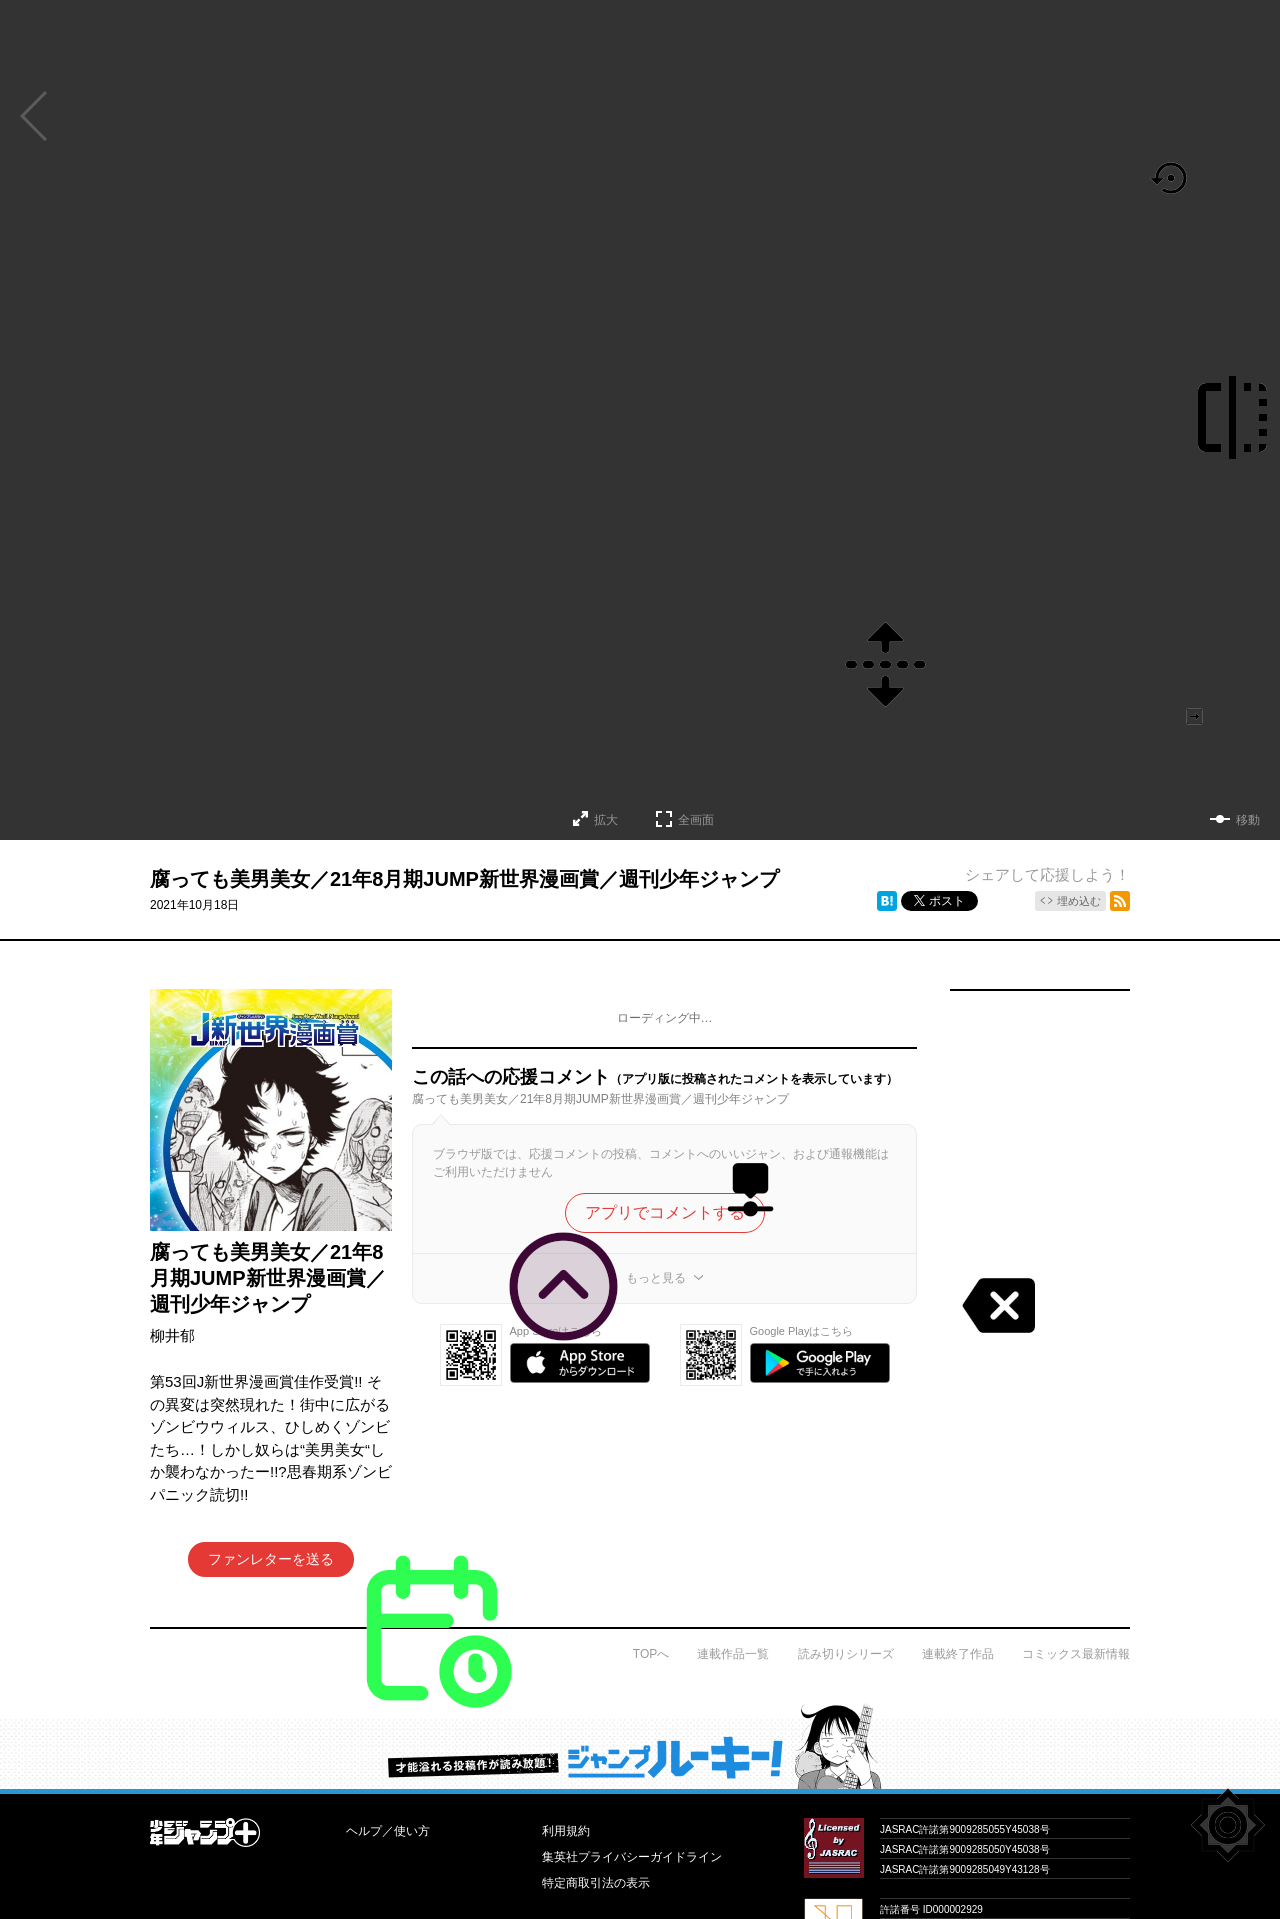 This screenshot has width=1280, height=1919. Describe the element at coordinates (1171, 178) in the screenshot. I see `restore settings to a previous backup` at that location.